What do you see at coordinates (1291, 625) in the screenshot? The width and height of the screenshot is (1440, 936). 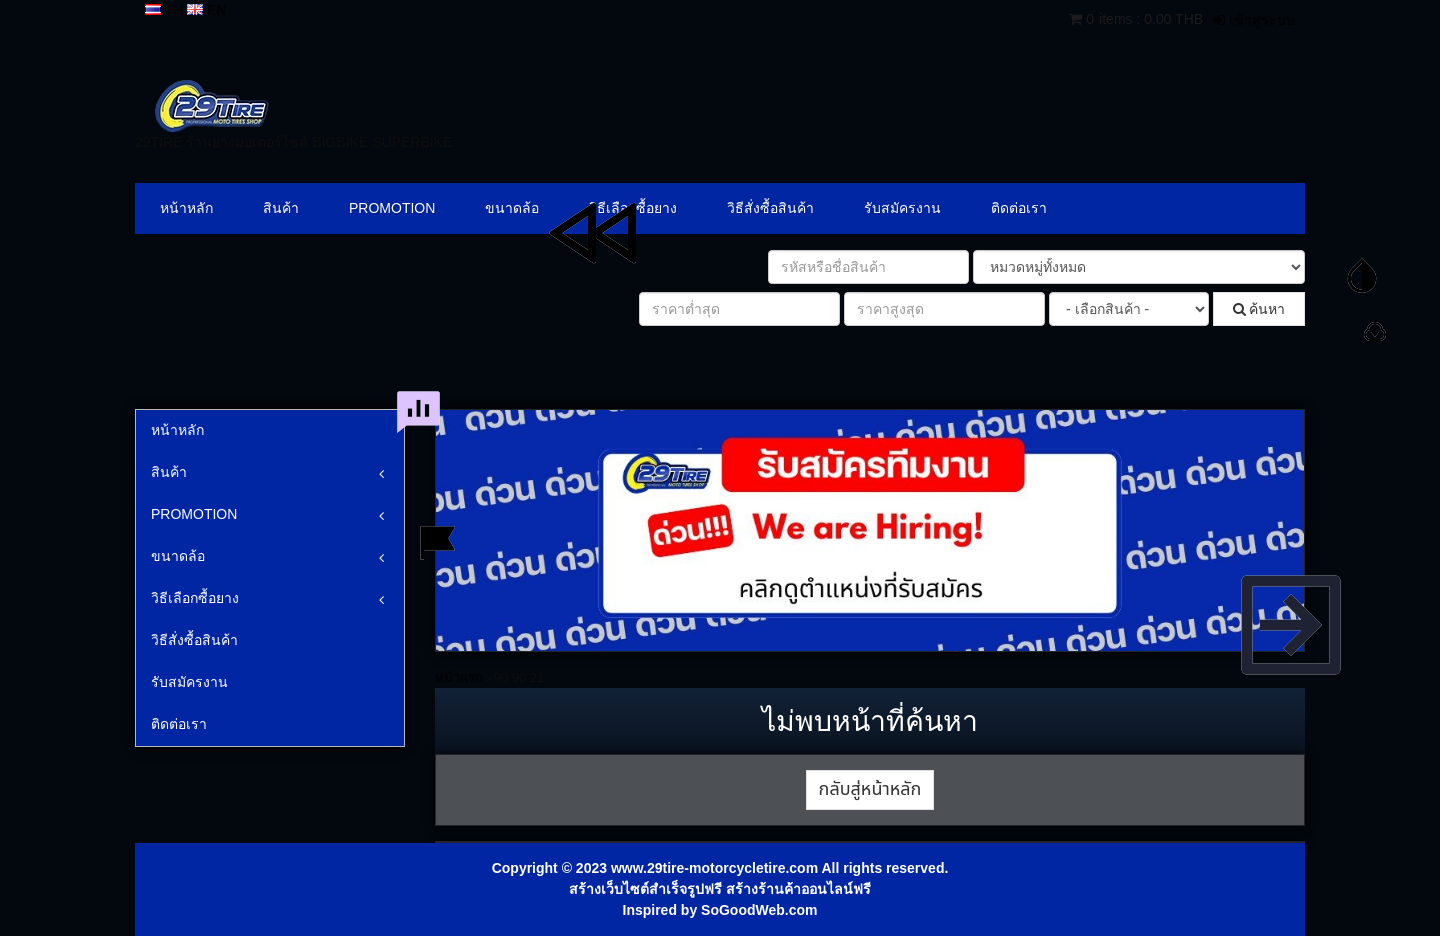 I see `navigate to the next item or screen` at bounding box center [1291, 625].